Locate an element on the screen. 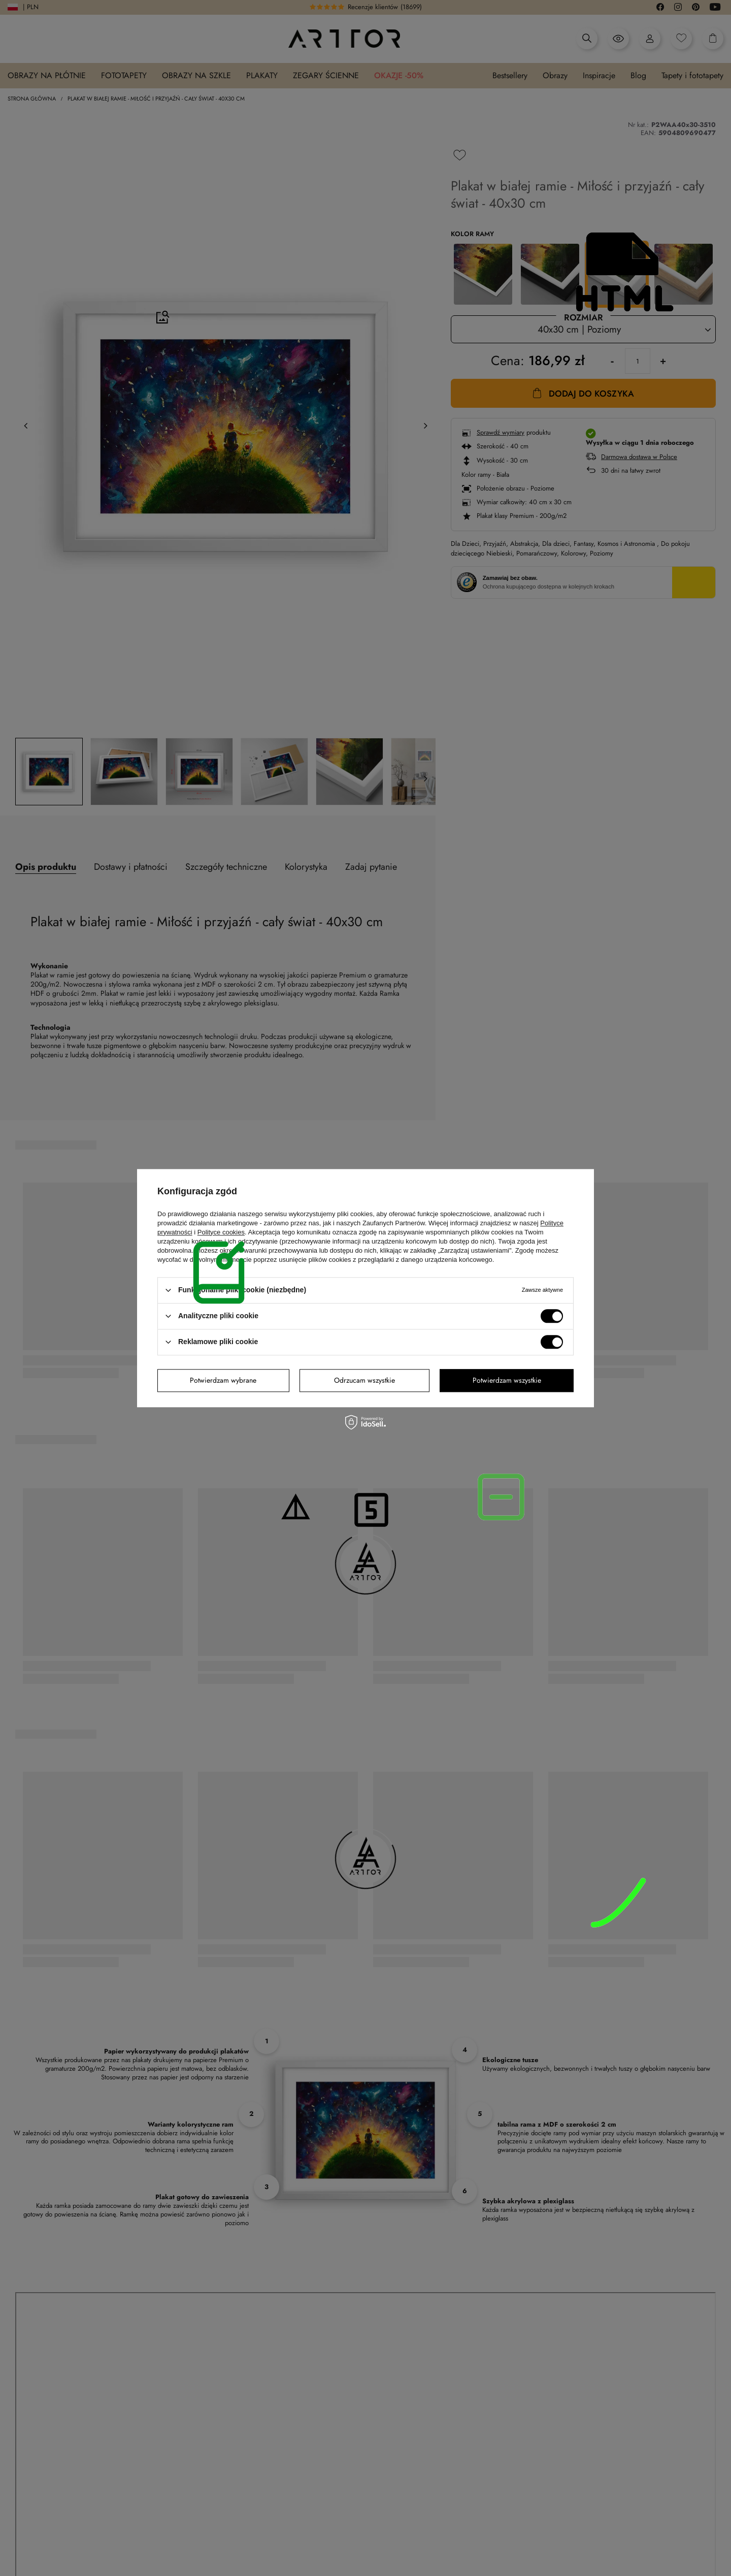  indicates step 5 in a multi-step process is located at coordinates (371, 1510).